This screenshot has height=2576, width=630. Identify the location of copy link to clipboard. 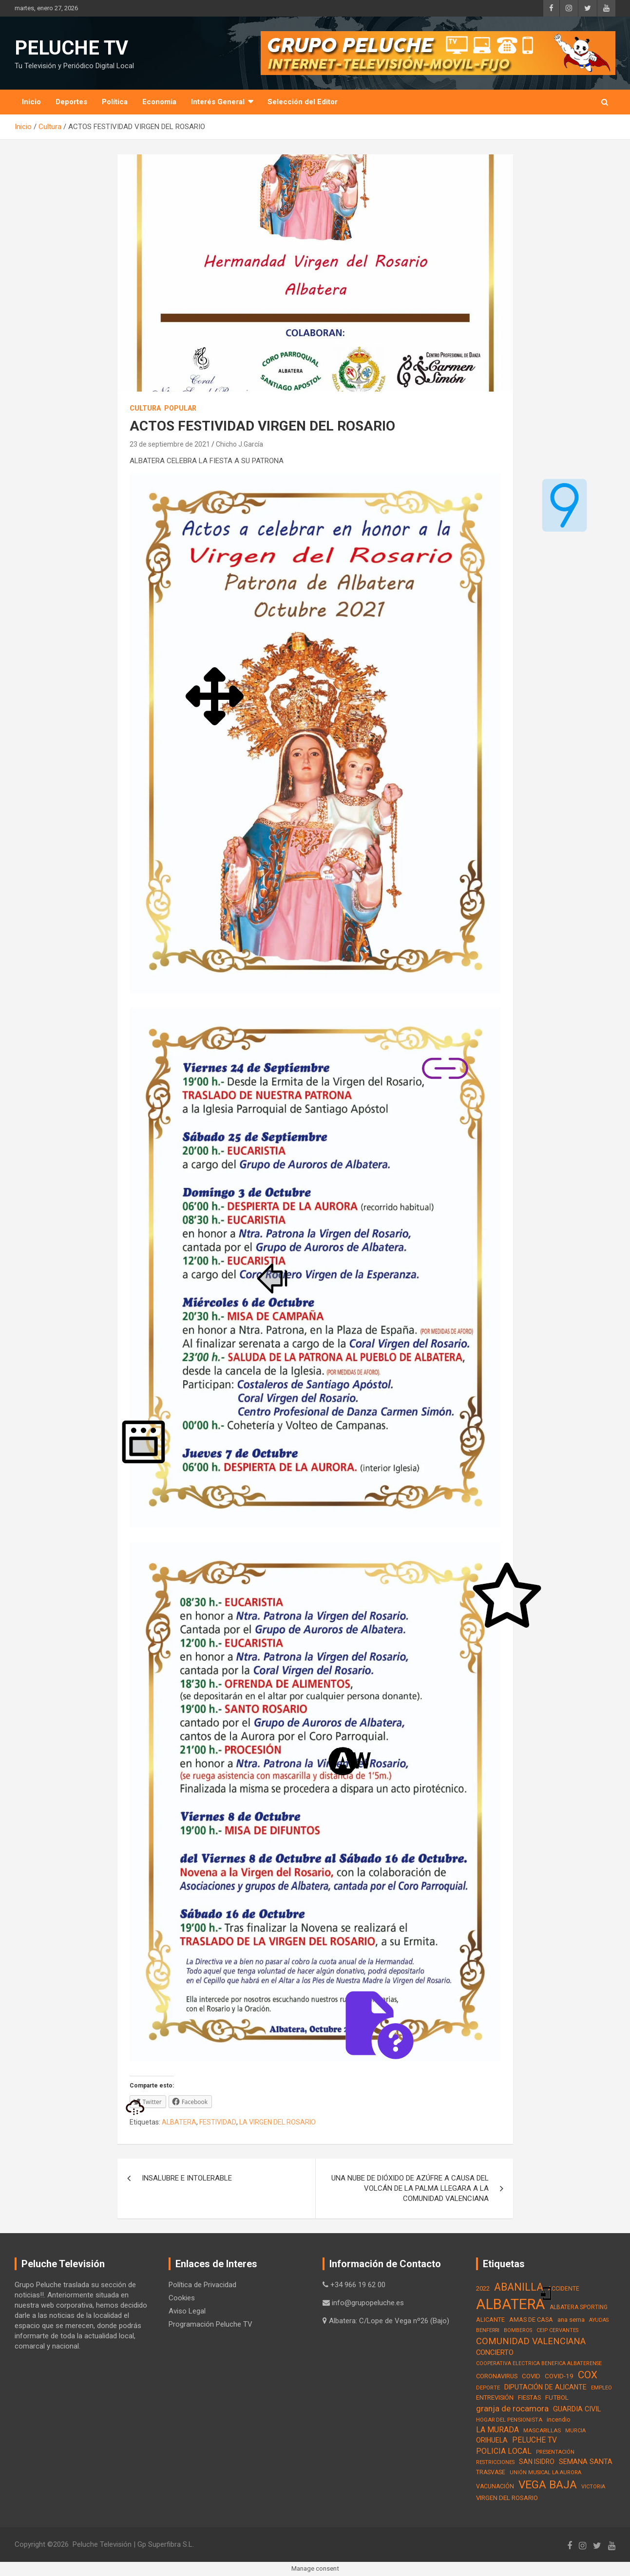
(445, 1068).